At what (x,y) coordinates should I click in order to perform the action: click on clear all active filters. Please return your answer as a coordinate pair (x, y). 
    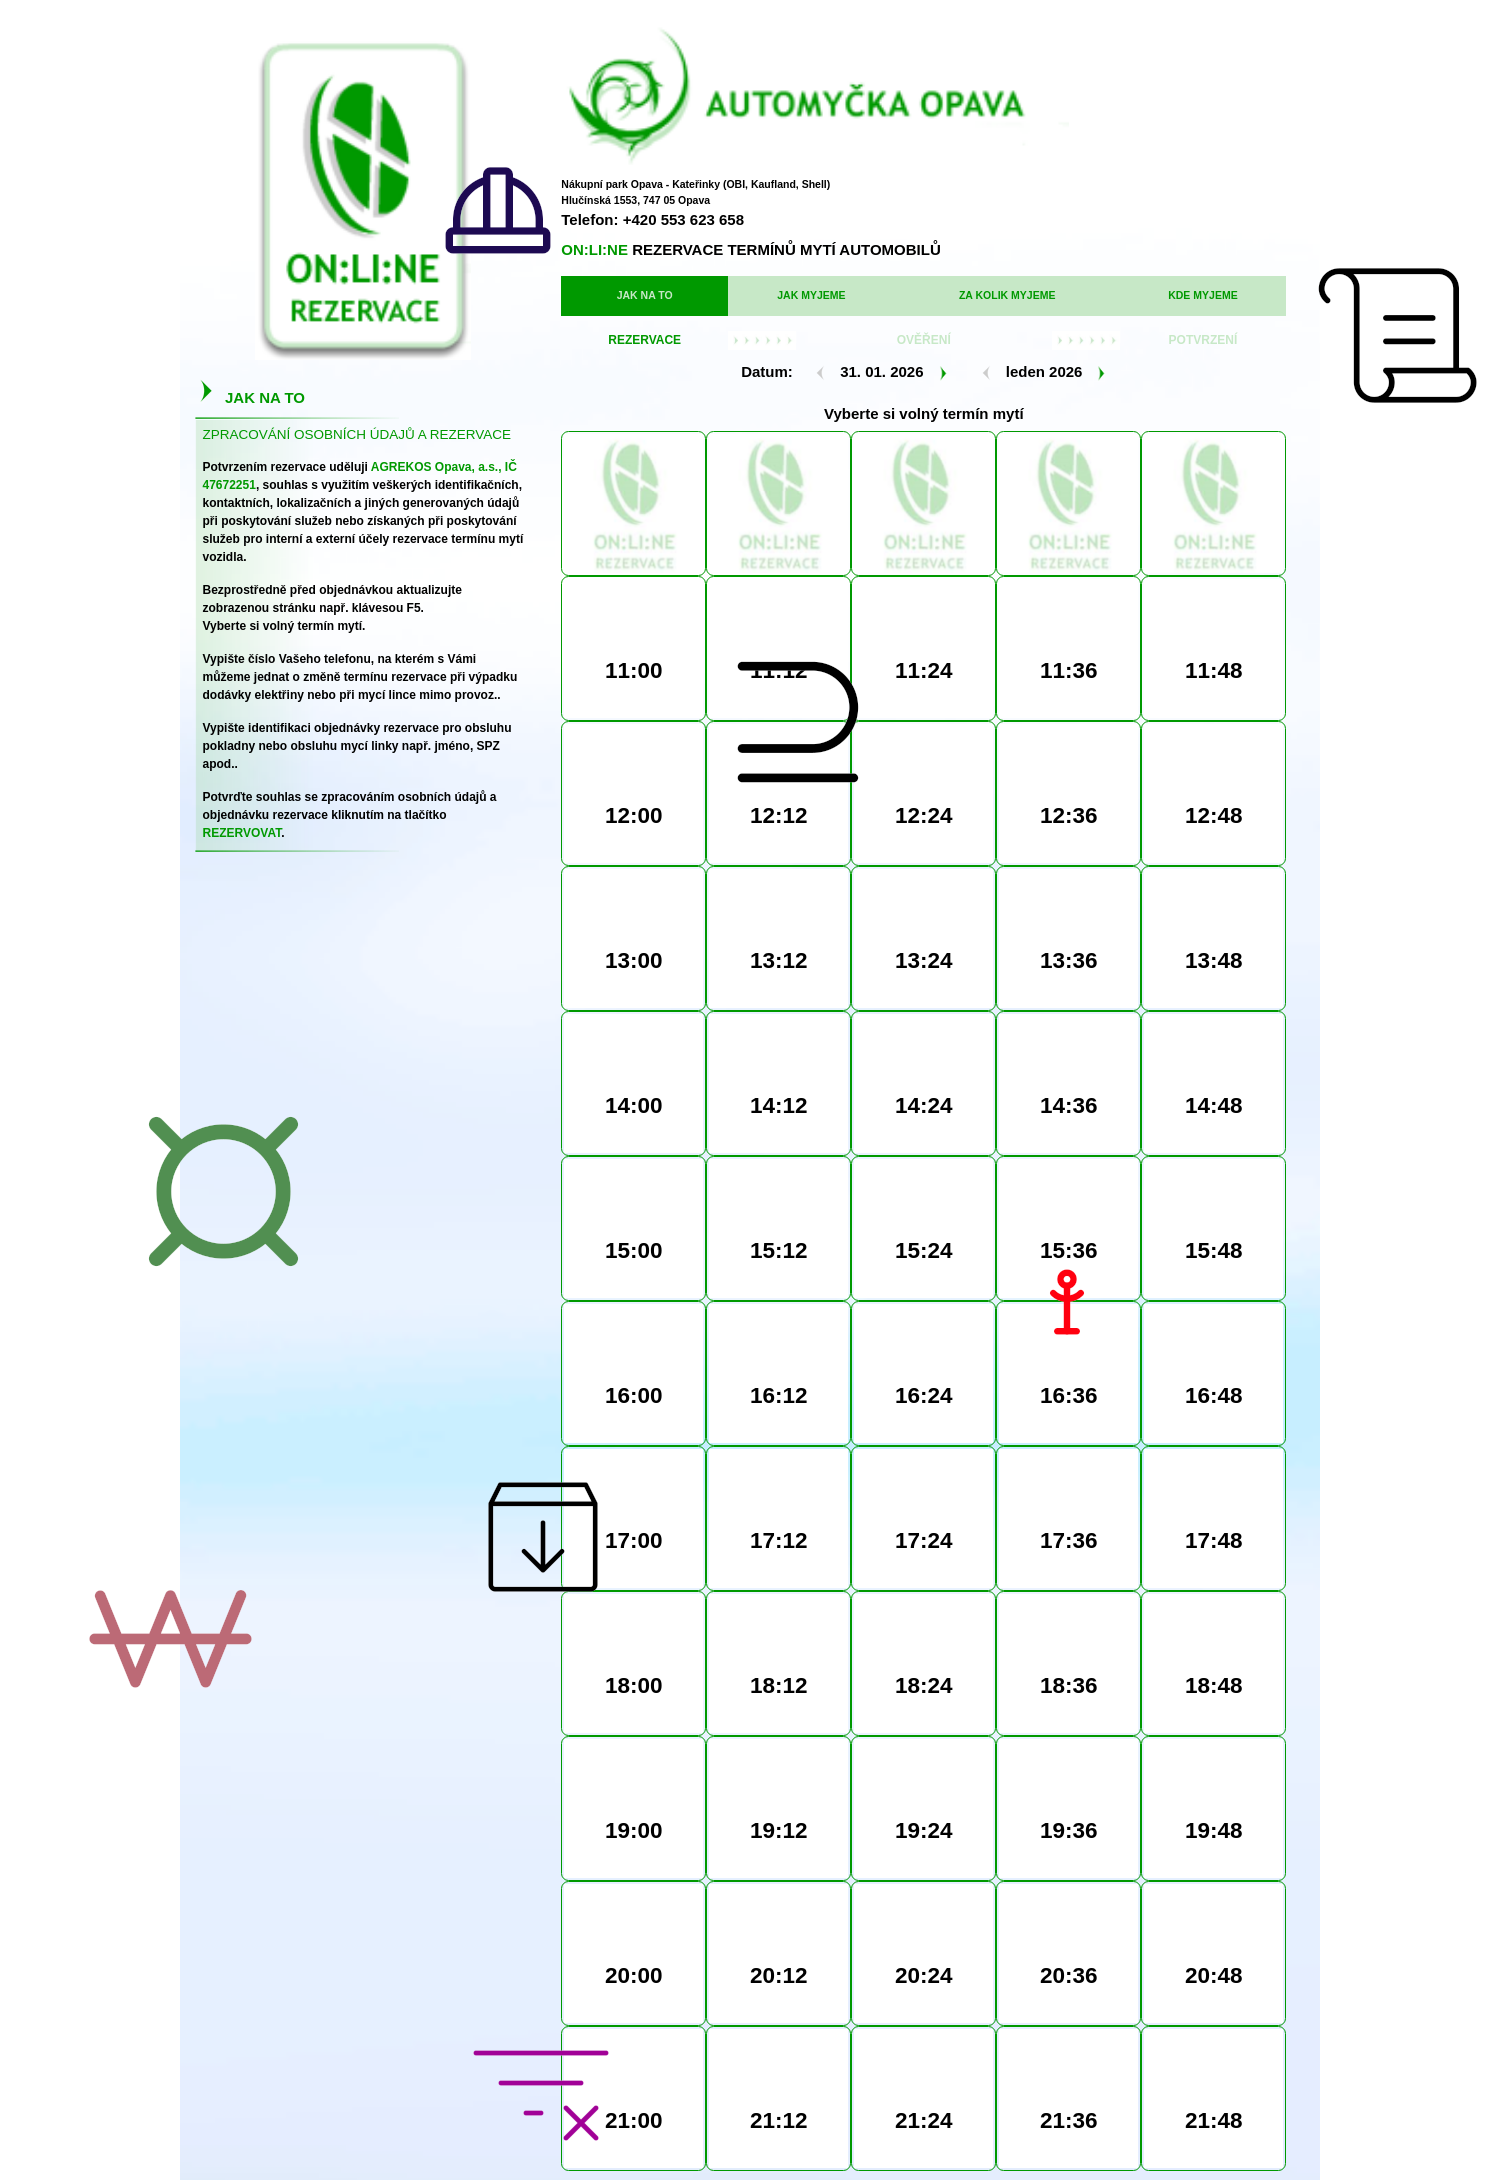
    Looking at the image, I should click on (541, 2078).